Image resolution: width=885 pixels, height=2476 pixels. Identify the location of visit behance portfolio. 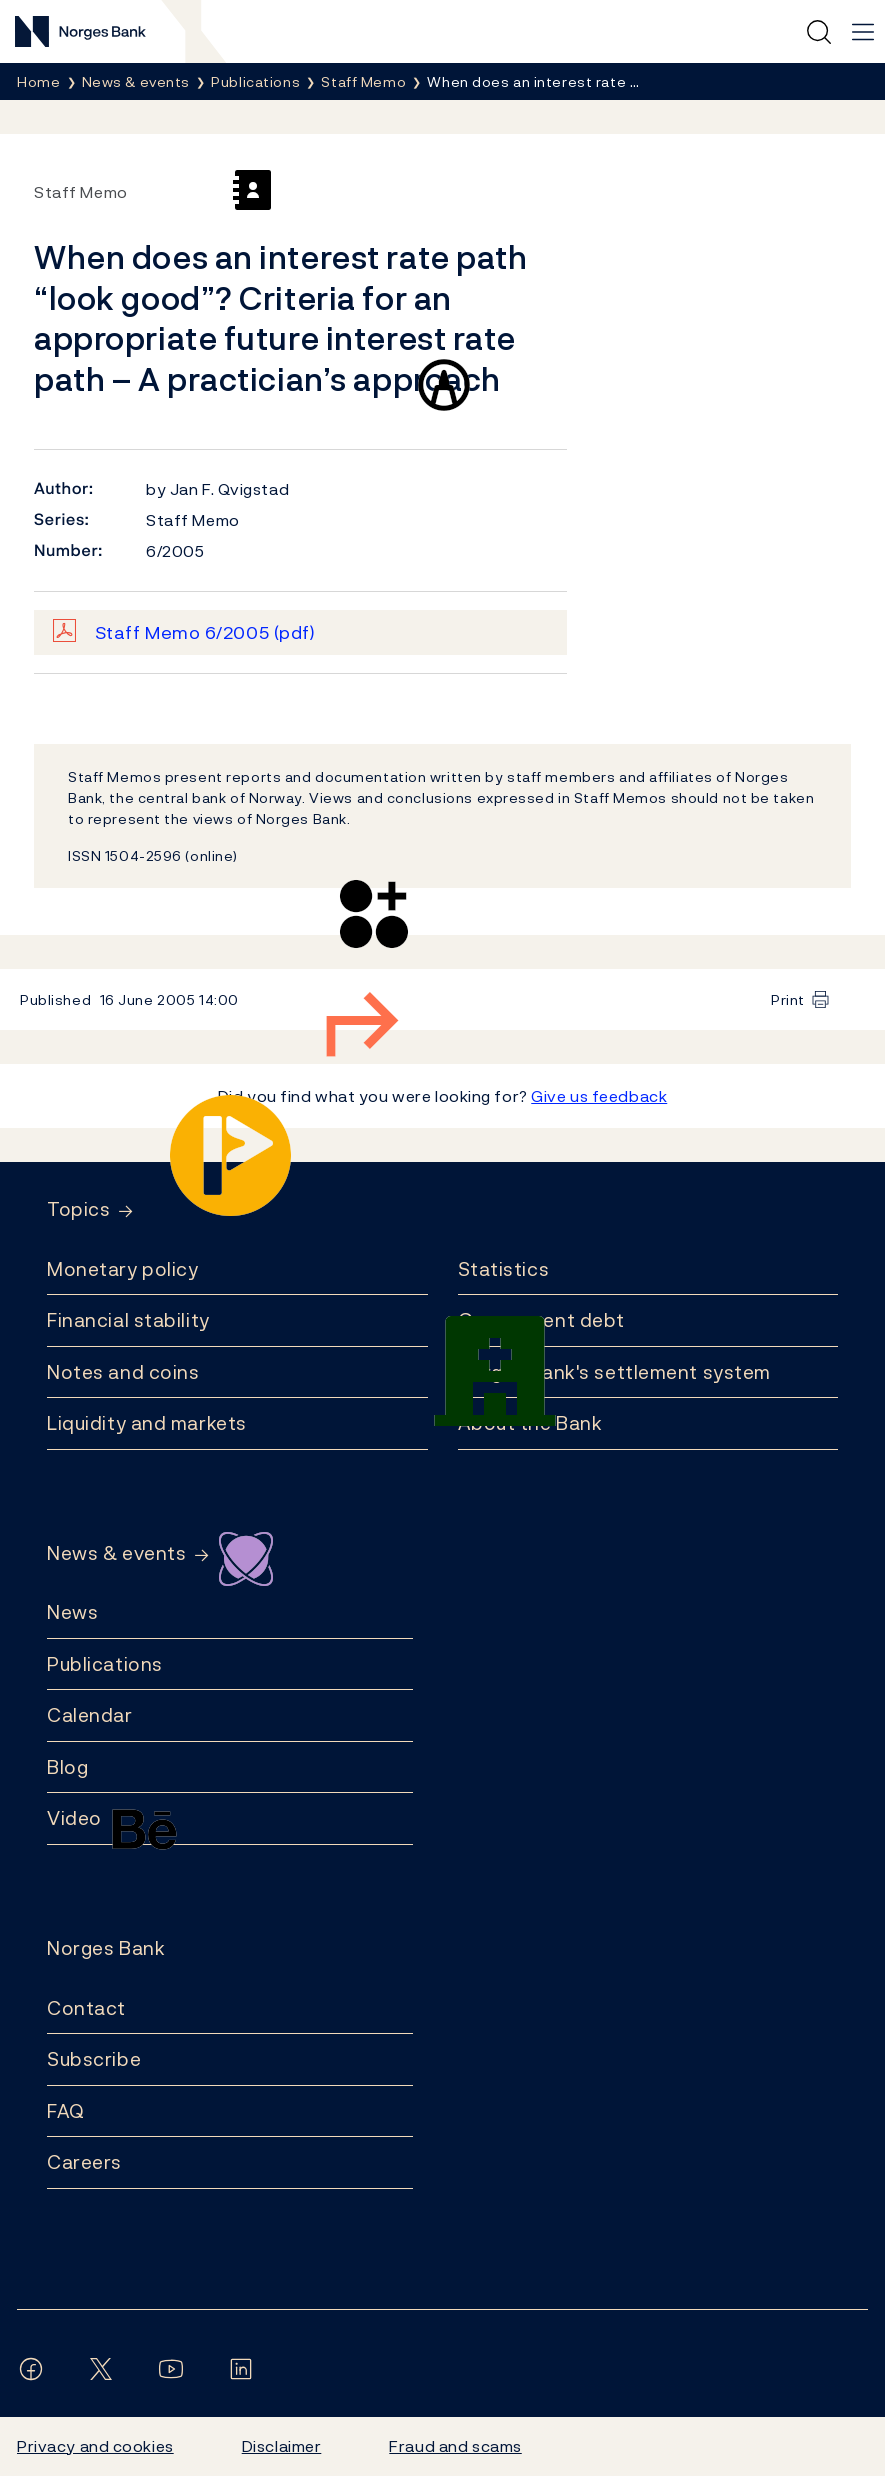
(144, 1829).